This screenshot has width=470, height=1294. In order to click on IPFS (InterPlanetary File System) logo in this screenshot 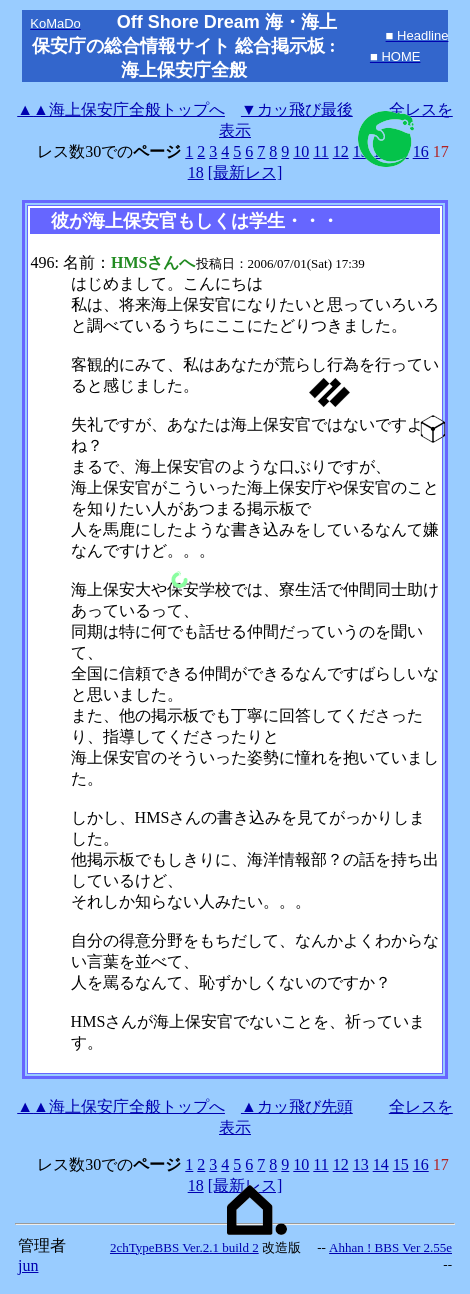, I will do `click(433, 429)`.